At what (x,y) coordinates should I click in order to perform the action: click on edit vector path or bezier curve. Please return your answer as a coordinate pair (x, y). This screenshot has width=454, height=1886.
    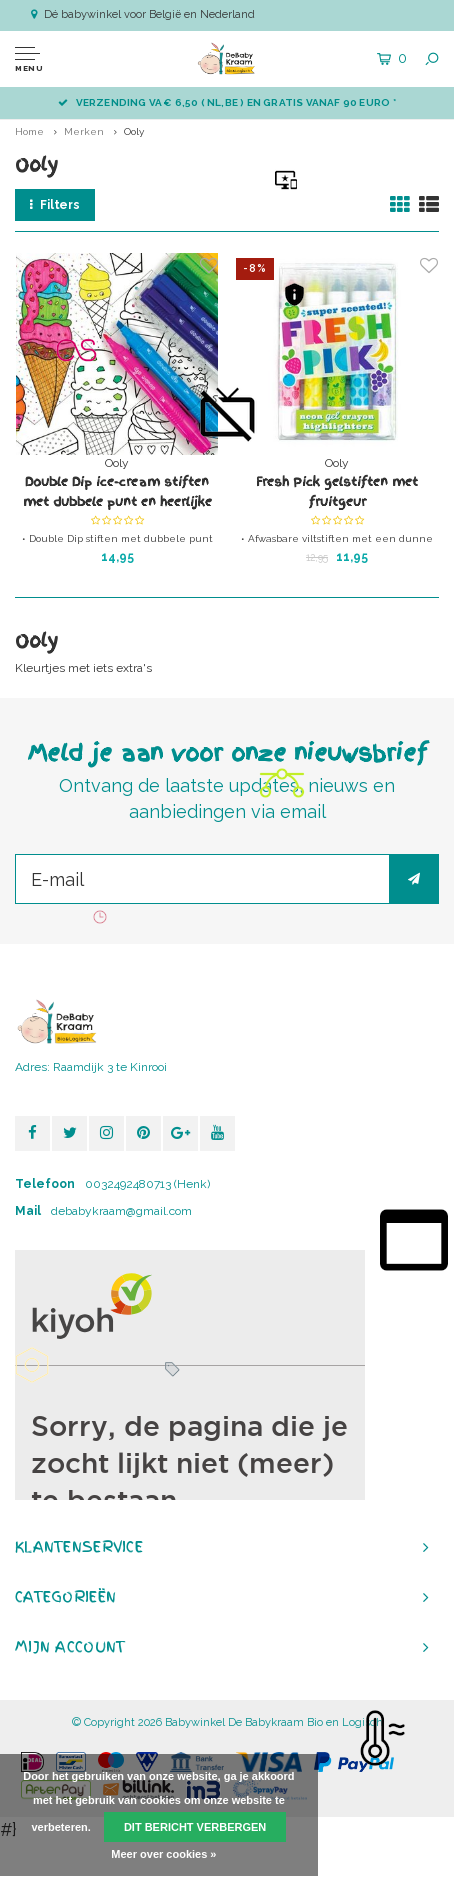
    Looking at the image, I should click on (282, 783).